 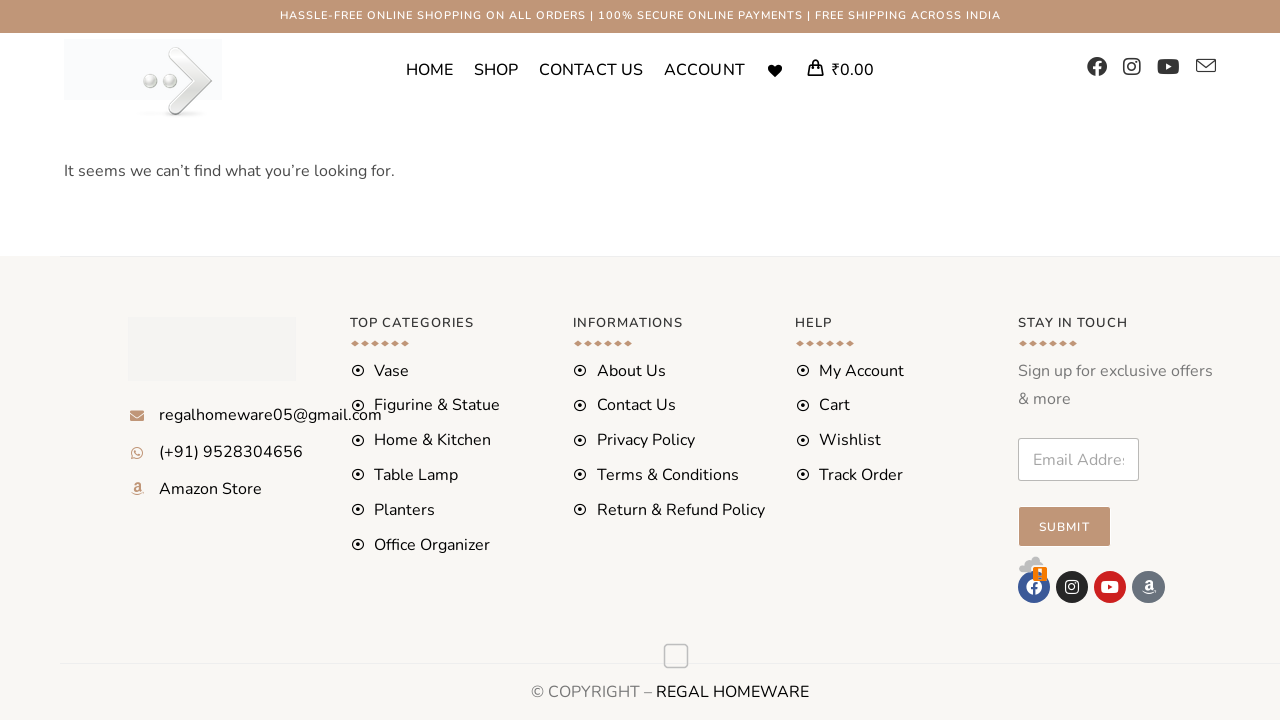 What do you see at coordinates (676, 656) in the screenshot?
I see `unchecked checkbox state` at bounding box center [676, 656].